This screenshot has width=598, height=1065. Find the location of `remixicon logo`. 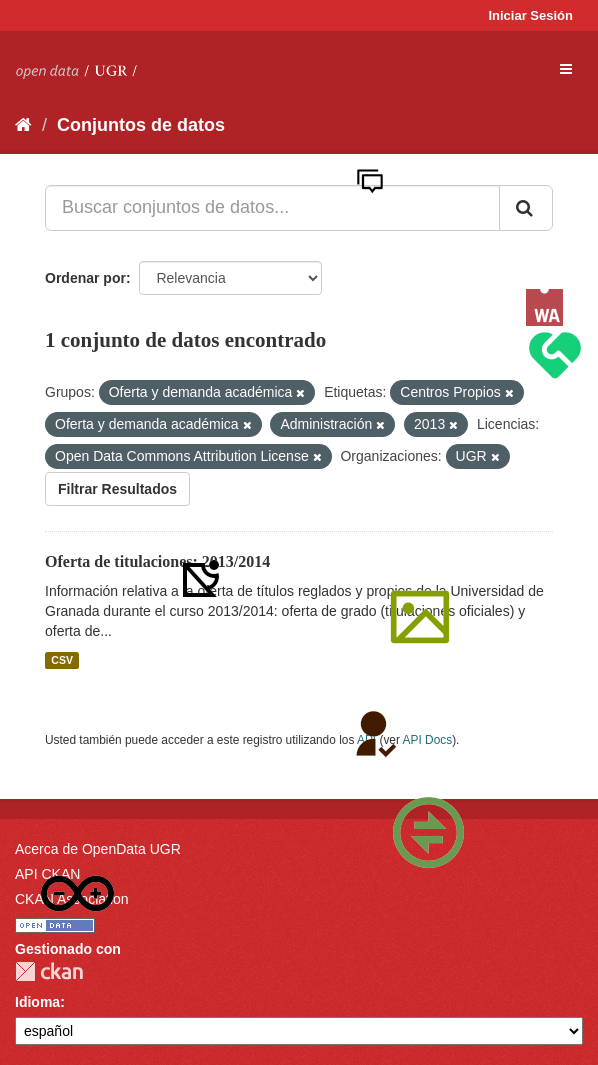

remixicon logo is located at coordinates (201, 579).